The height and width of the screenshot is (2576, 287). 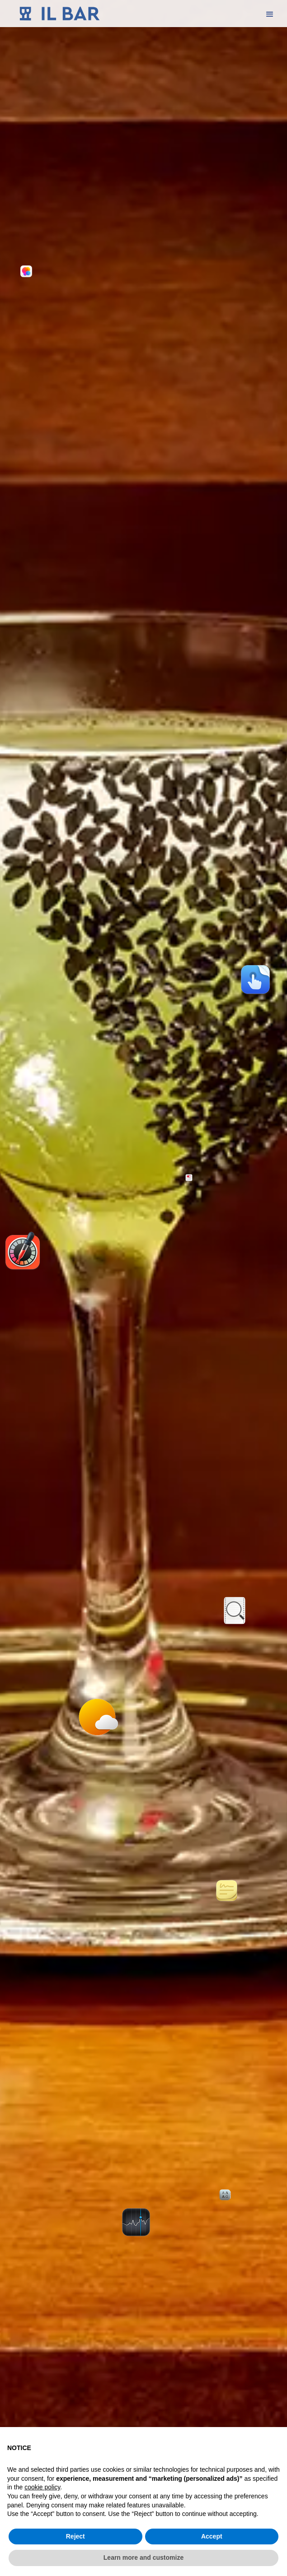 What do you see at coordinates (255, 979) in the screenshot?
I see `open touchscreen settings and preferences` at bounding box center [255, 979].